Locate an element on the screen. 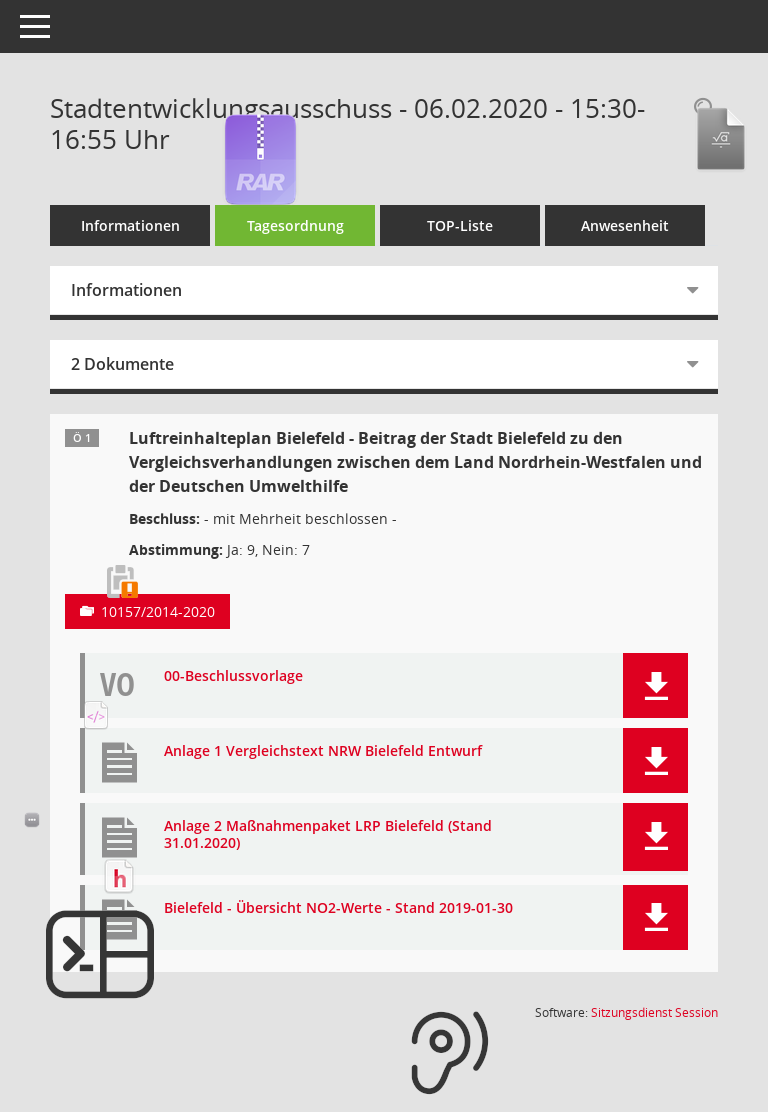 The height and width of the screenshot is (1112, 768). c/c++ header file is located at coordinates (119, 876).